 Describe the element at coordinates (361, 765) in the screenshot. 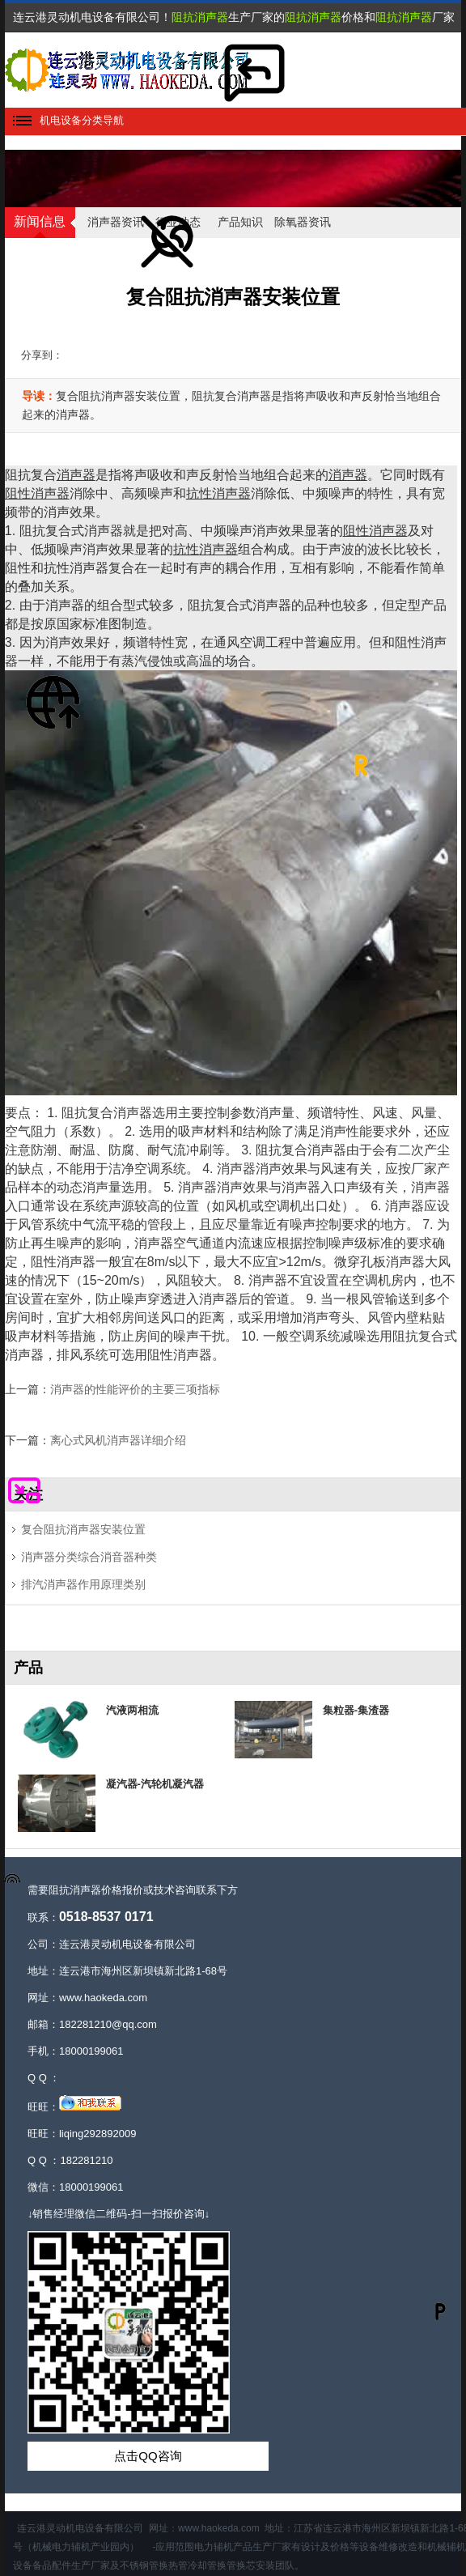

I see `indicates a rating or review section` at that location.